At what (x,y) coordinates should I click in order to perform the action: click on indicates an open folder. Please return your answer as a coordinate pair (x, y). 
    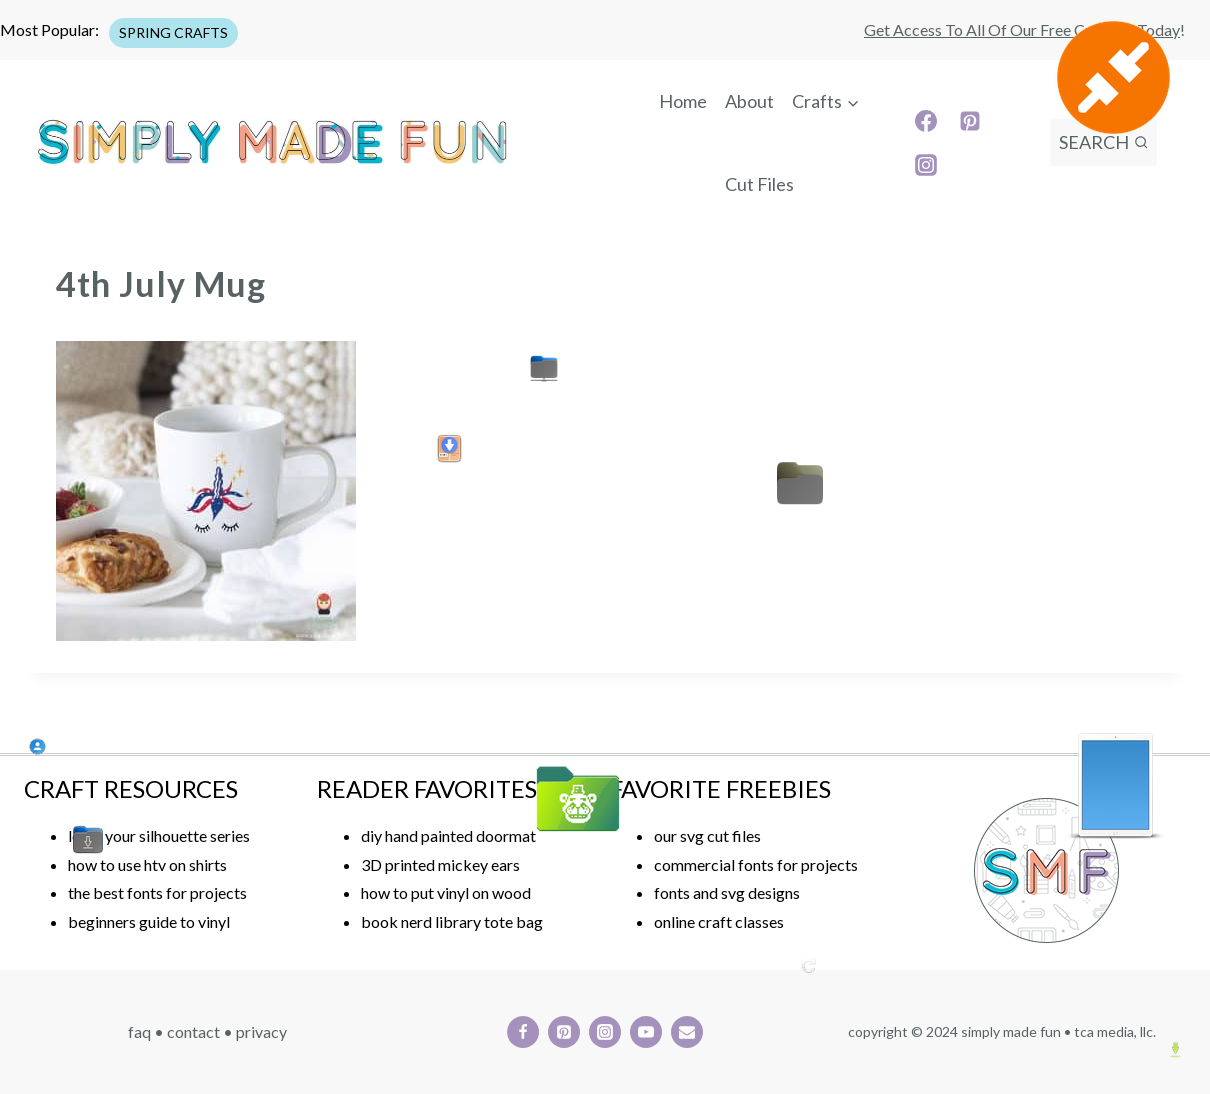
    Looking at the image, I should click on (800, 483).